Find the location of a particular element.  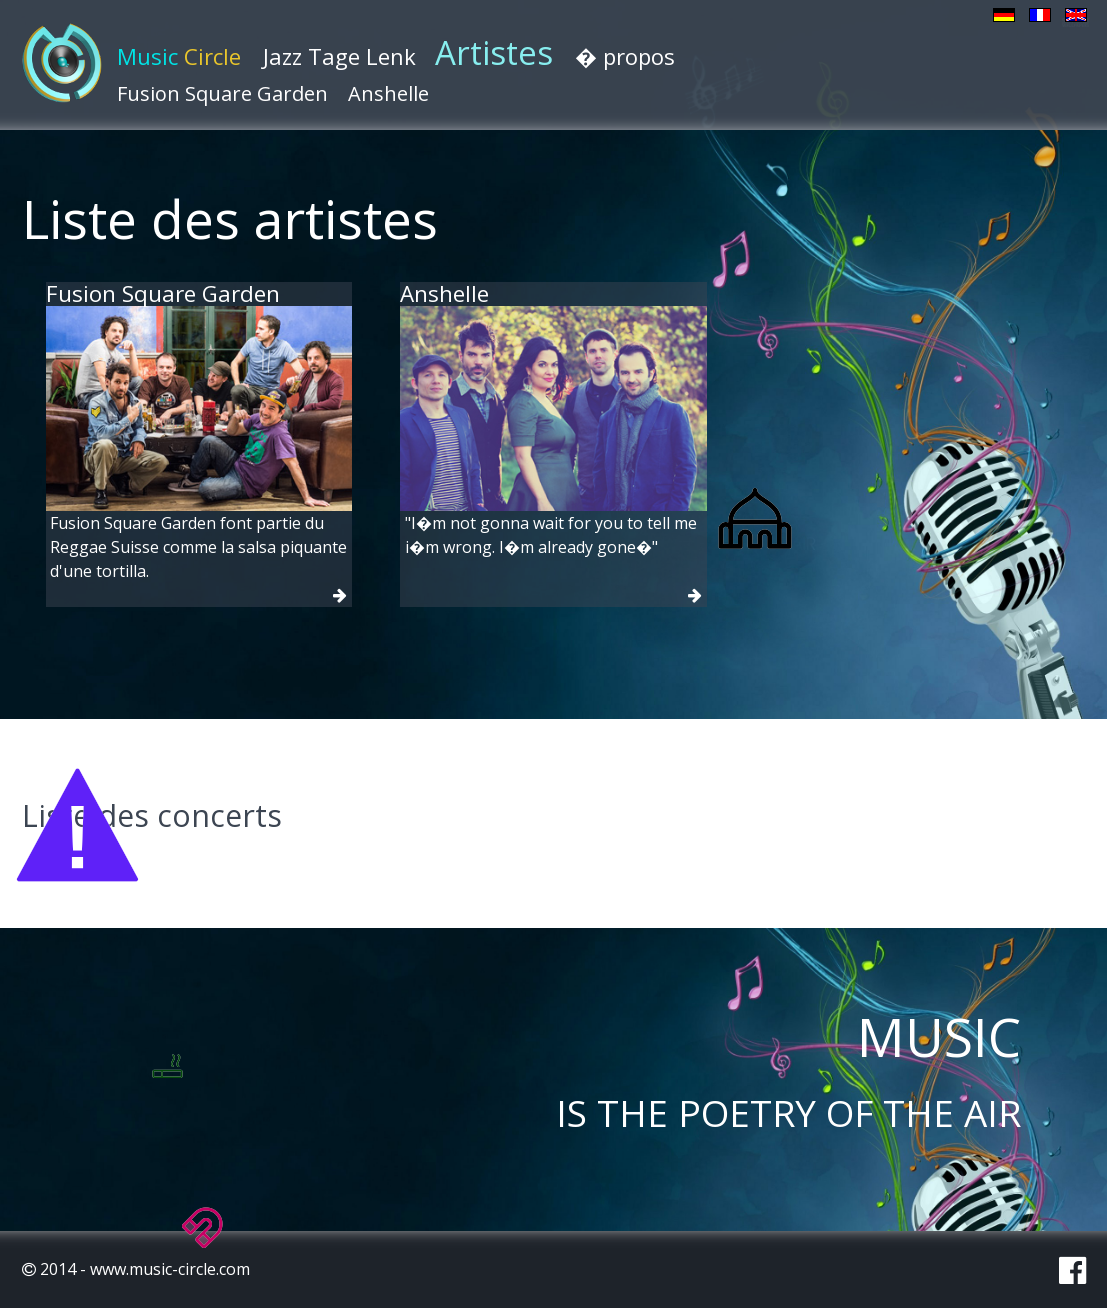

find nearby mosques is located at coordinates (755, 522).